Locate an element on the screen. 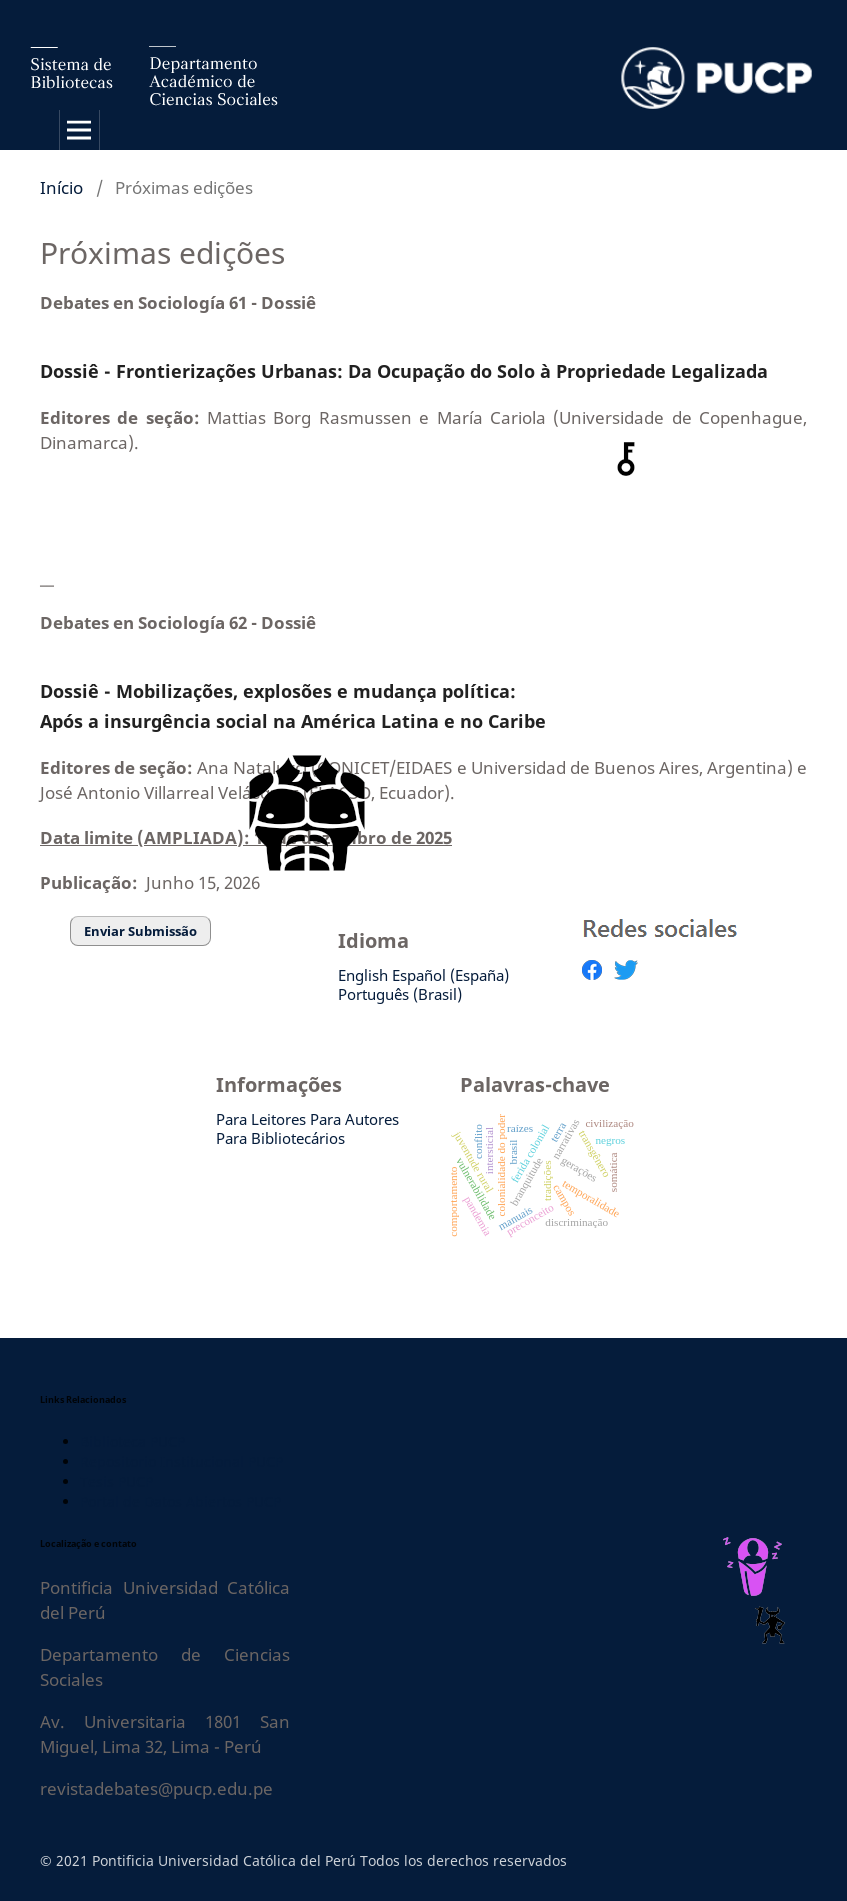 The height and width of the screenshot is (1901, 847). select evil minion character or enemy type is located at coordinates (770, 1625).